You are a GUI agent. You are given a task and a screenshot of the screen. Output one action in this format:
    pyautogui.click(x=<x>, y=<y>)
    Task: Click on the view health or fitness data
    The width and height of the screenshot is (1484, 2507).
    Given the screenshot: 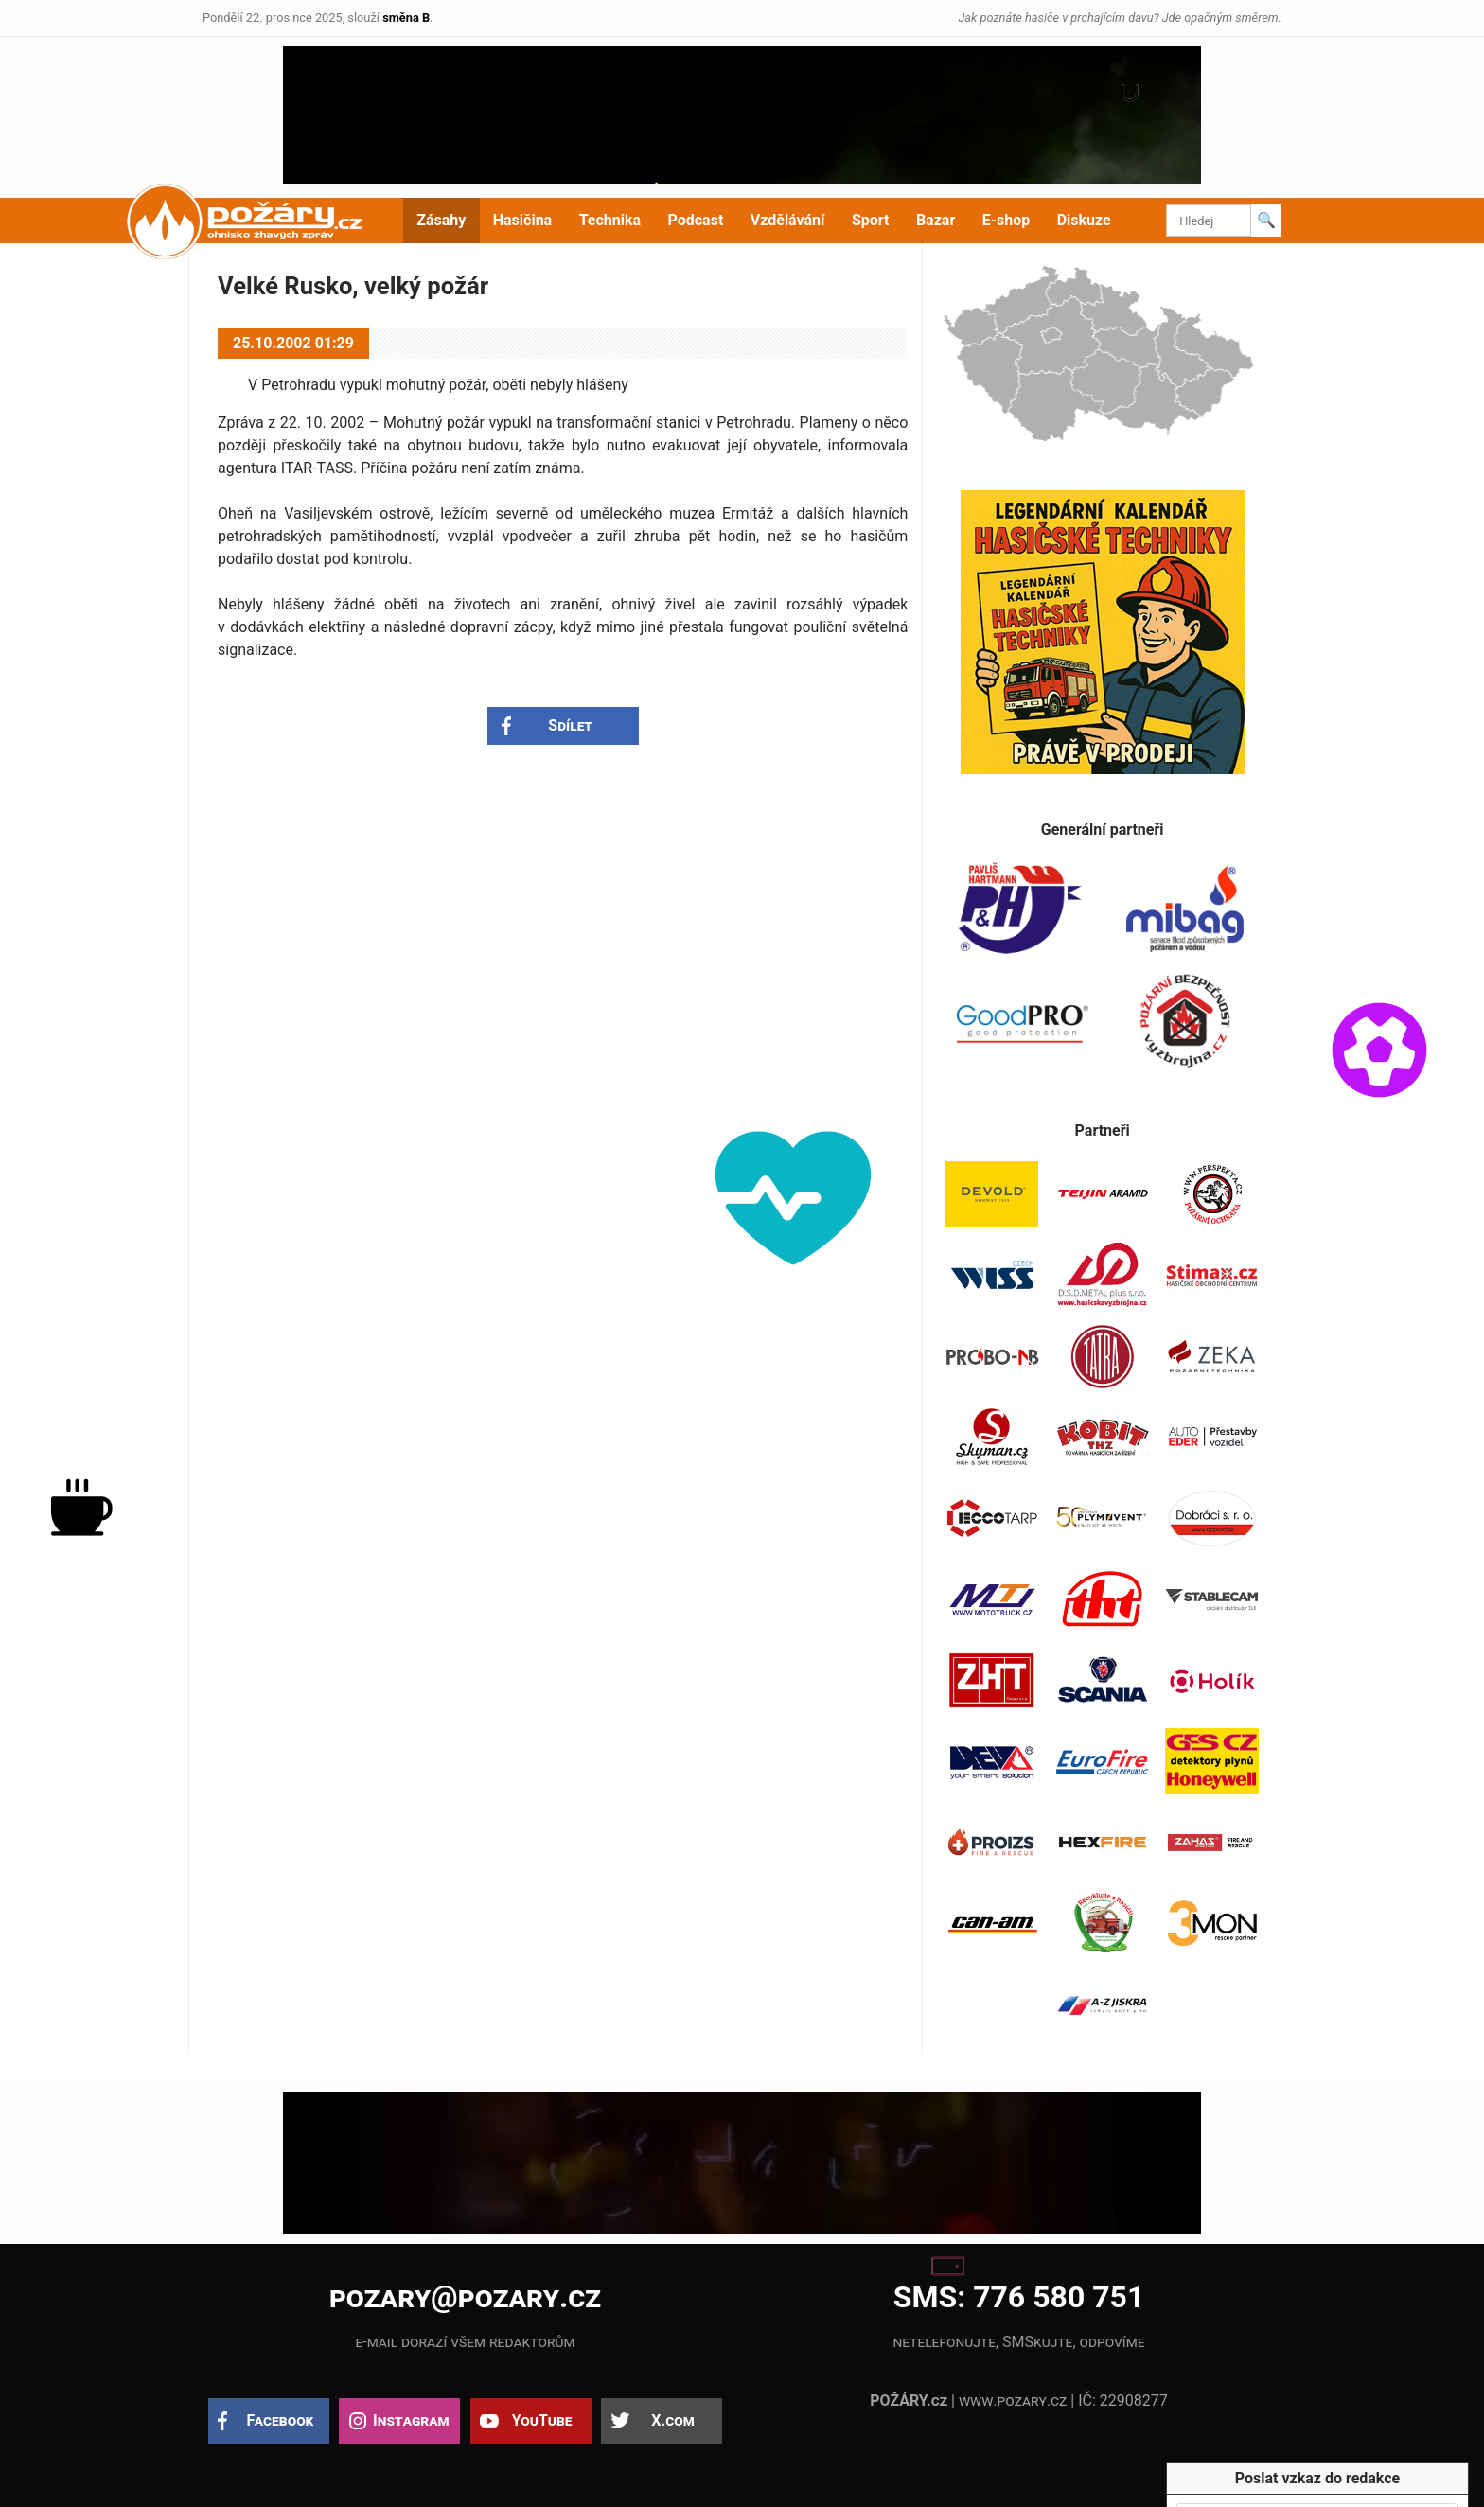 What is the action you would take?
    pyautogui.click(x=793, y=1192)
    